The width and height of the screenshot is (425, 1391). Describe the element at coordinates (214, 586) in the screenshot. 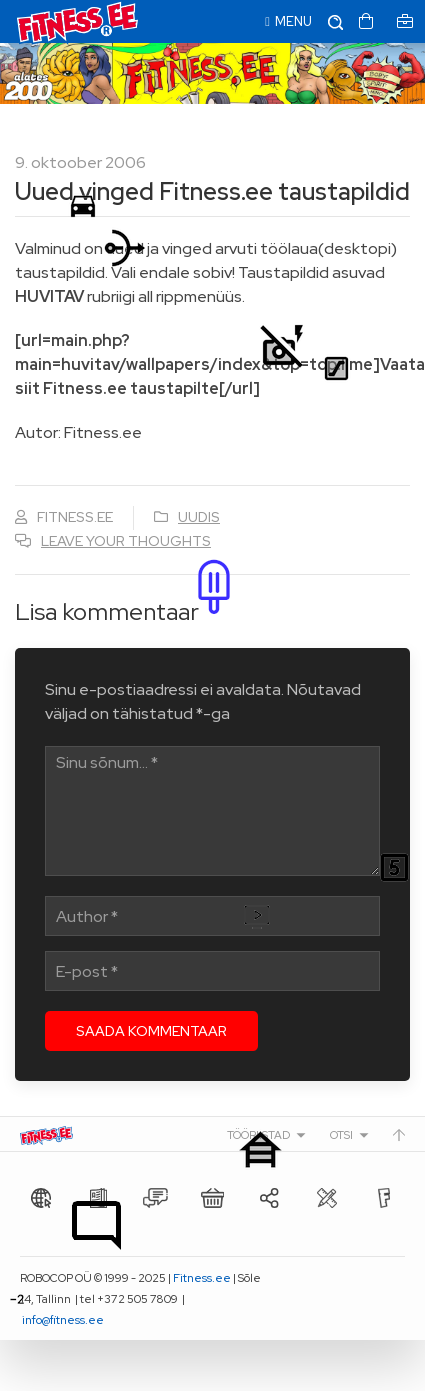

I see `browse frozen treats or dessert options` at that location.